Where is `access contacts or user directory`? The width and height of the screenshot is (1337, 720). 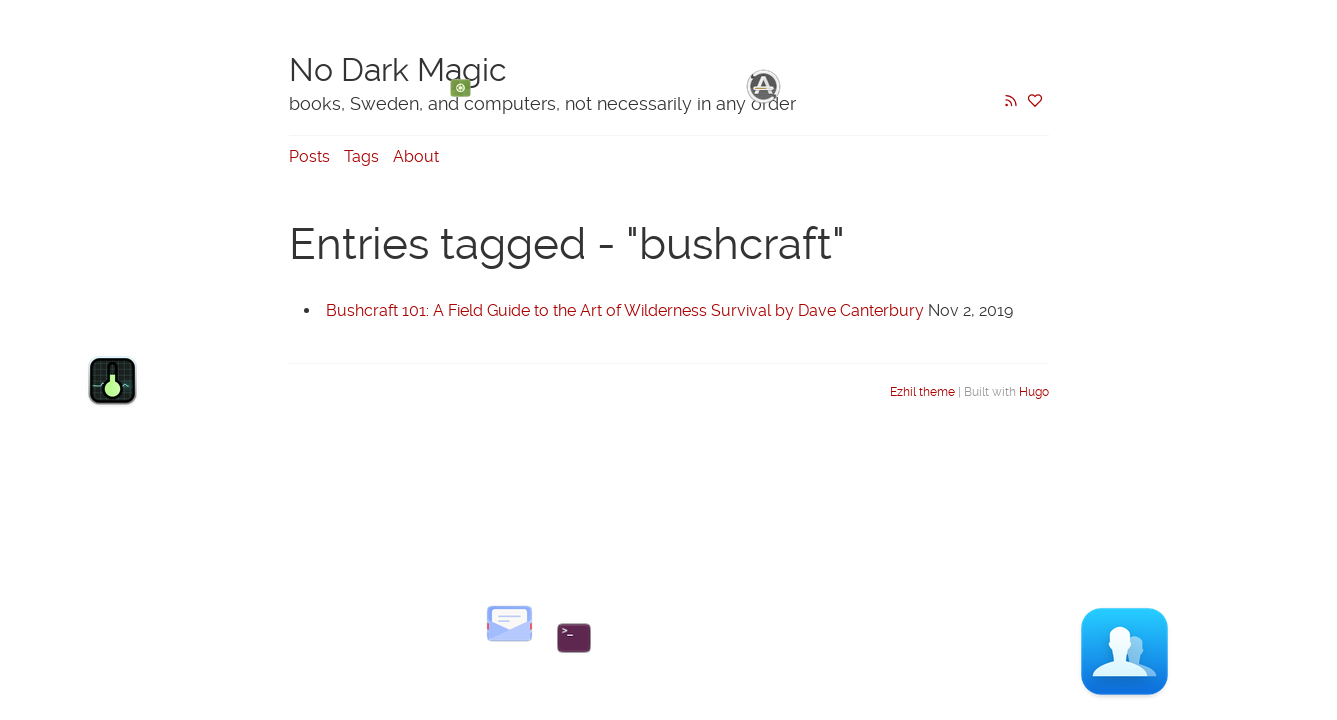 access contacts or user directory is located at coordinates (1124, 651).